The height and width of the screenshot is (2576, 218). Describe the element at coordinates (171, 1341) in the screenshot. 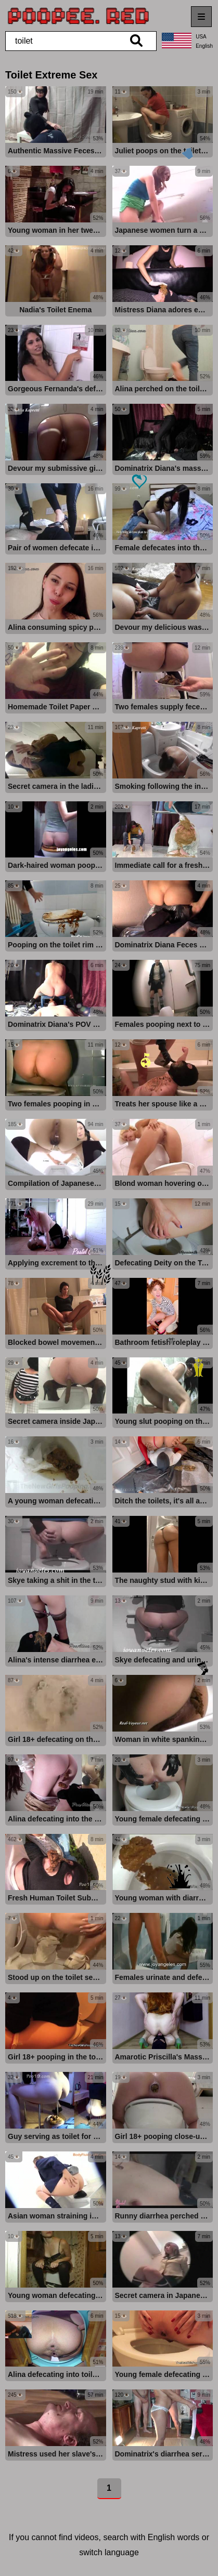

I see `indicates power grid or electrical infrastructure` at that location.